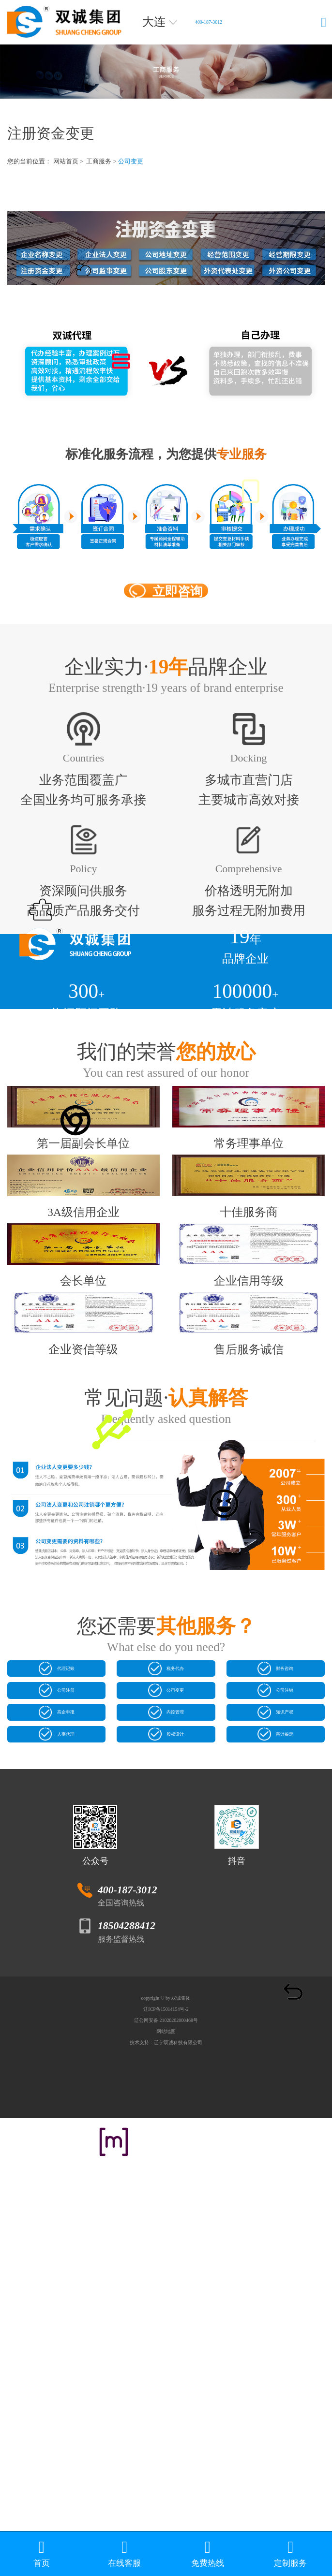 Image resolution: width=332 pixels, height=2576 pixels. I want to click on matrix decentralized messaging platform logo, so click(114, 2142).